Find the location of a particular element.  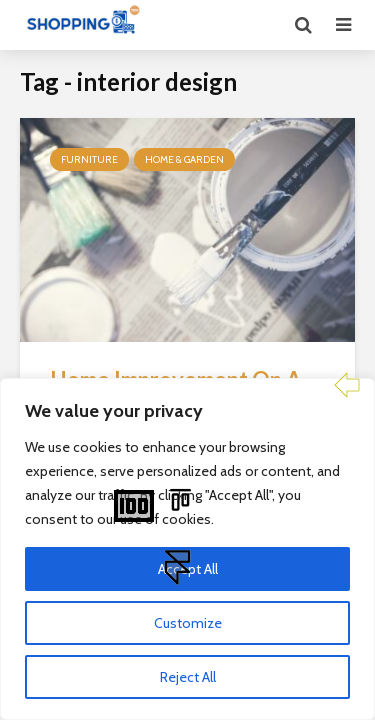

go back to the previous screen is located at coordinates (348, 385).